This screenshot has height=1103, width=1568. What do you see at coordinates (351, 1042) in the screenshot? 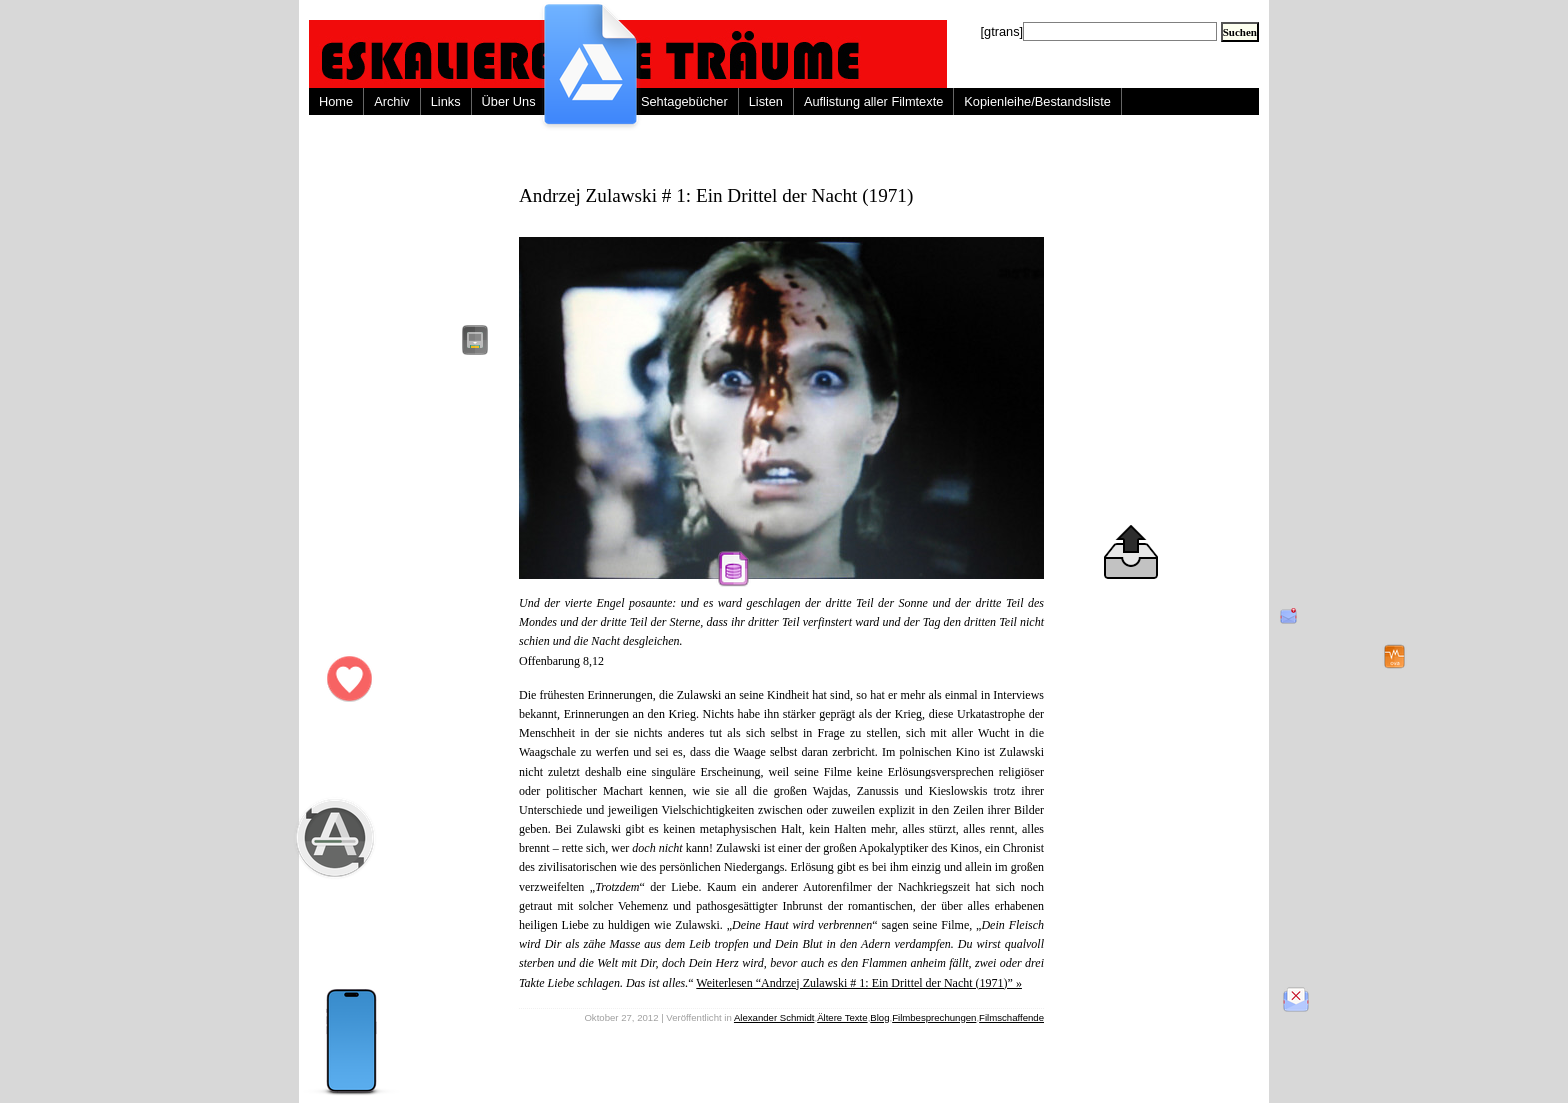
I see `iPhone 14 Pro device icon` at bounding box center [351, 1042].